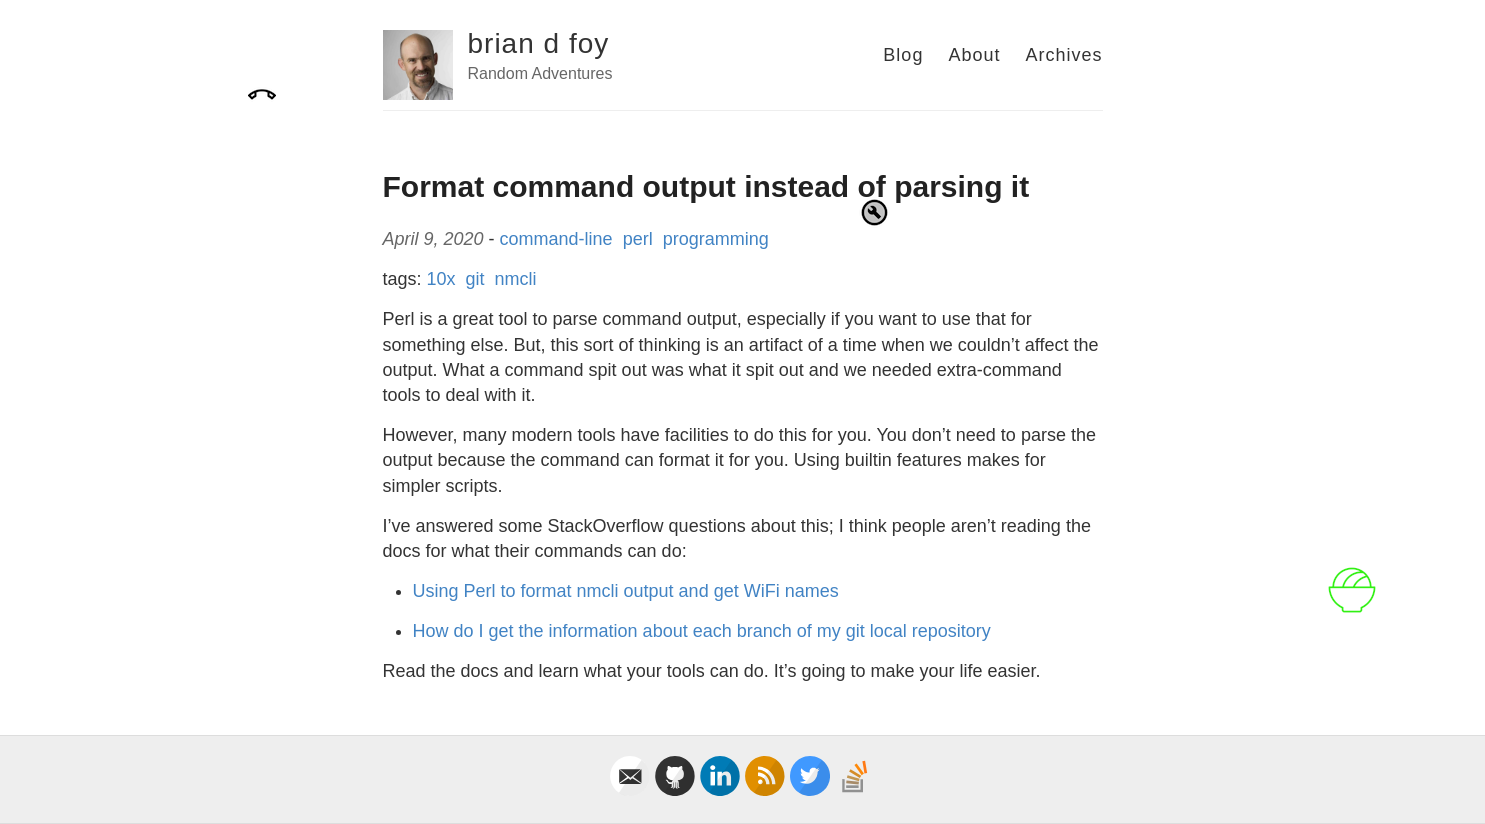 Image resolution: width=1485 pixels, height=824 pixels. Describe the element at coordinates (874, 212) in the screenshot. I see `access settings or configuration options` at that location.